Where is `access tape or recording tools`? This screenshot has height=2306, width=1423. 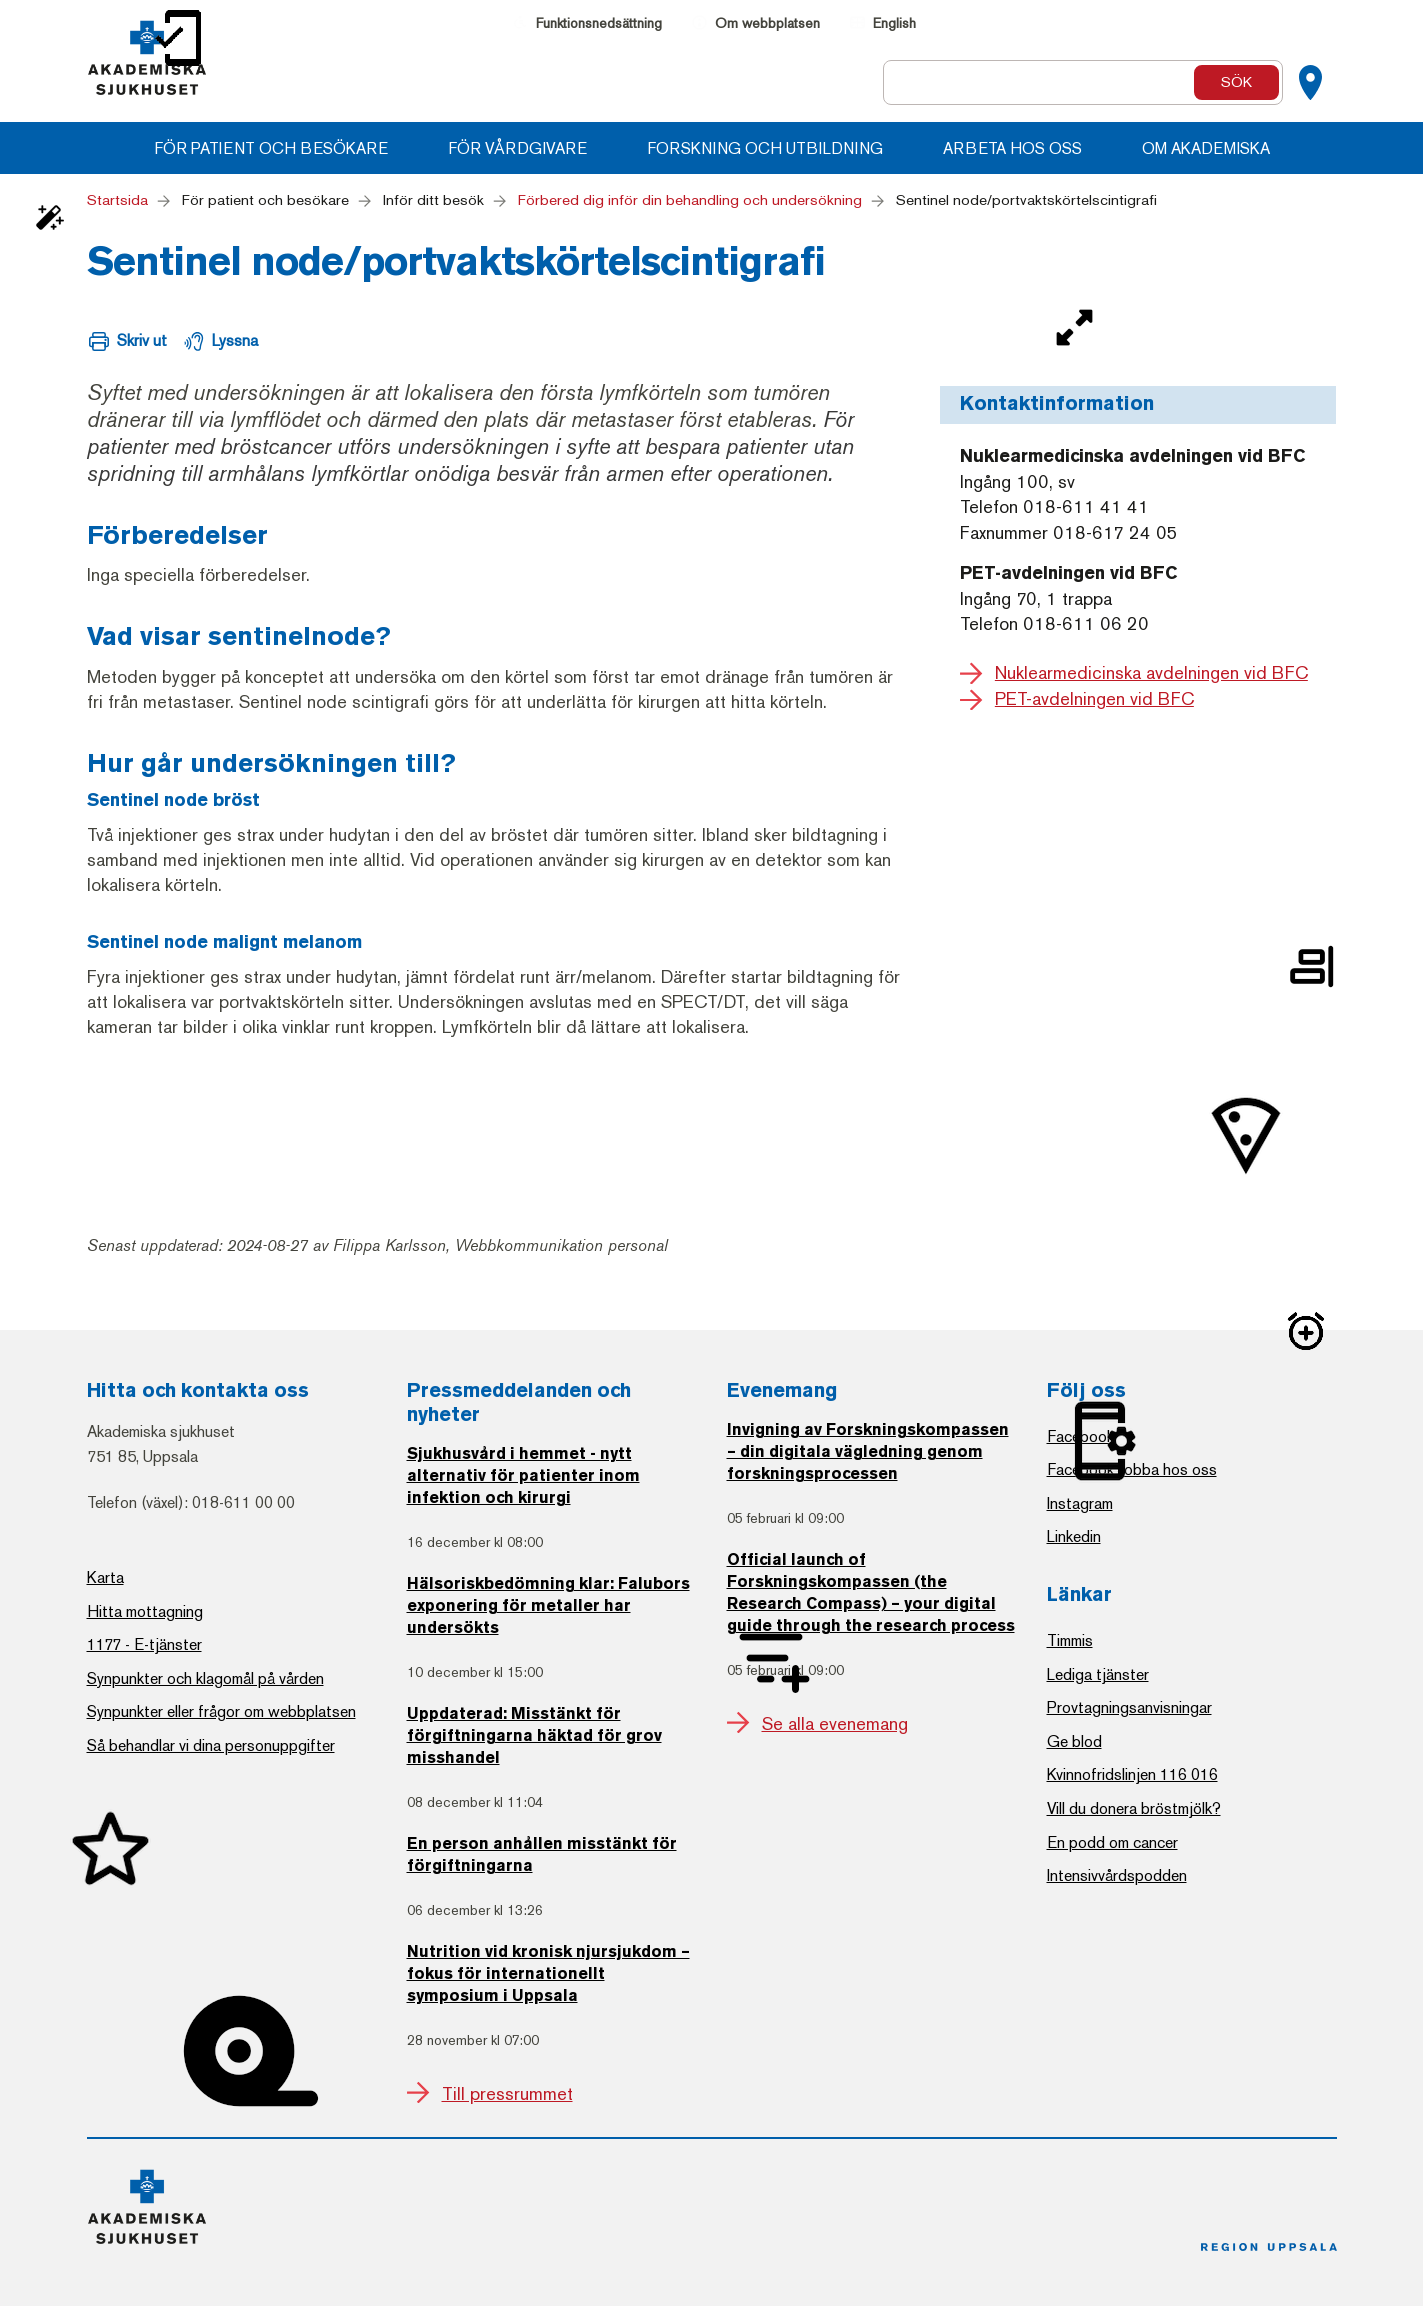
access tape or recording tools is located at coordinates (247, 2051).